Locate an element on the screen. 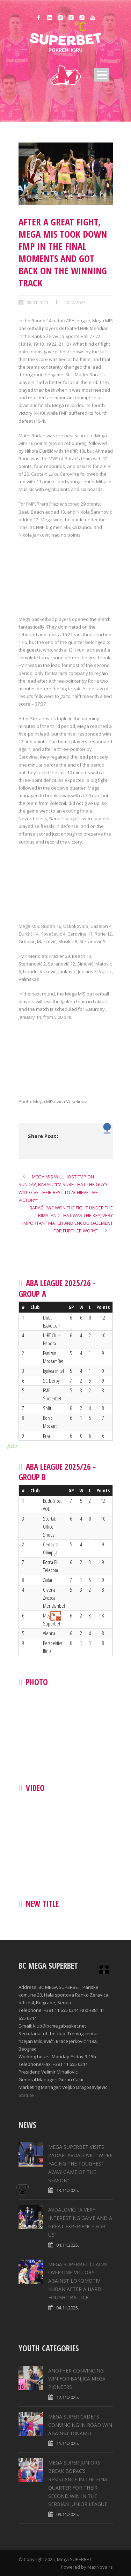 The height and width of the screenshot is (2576, 131). indicates temperature displayed in celsius is located at coordinates (81, 26).